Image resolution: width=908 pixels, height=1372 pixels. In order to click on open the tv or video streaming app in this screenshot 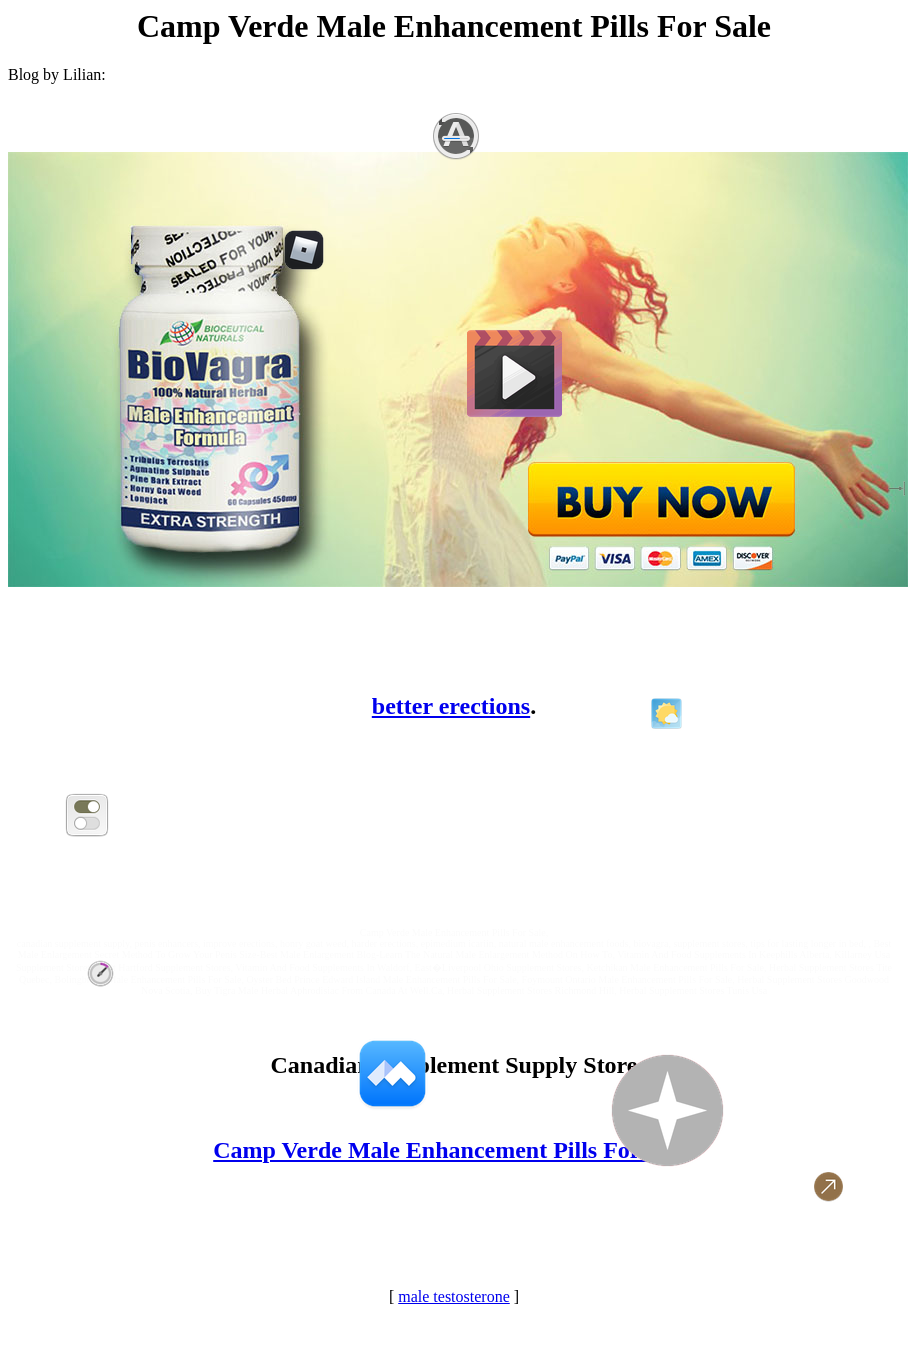, I will do `click(514, 373)`.